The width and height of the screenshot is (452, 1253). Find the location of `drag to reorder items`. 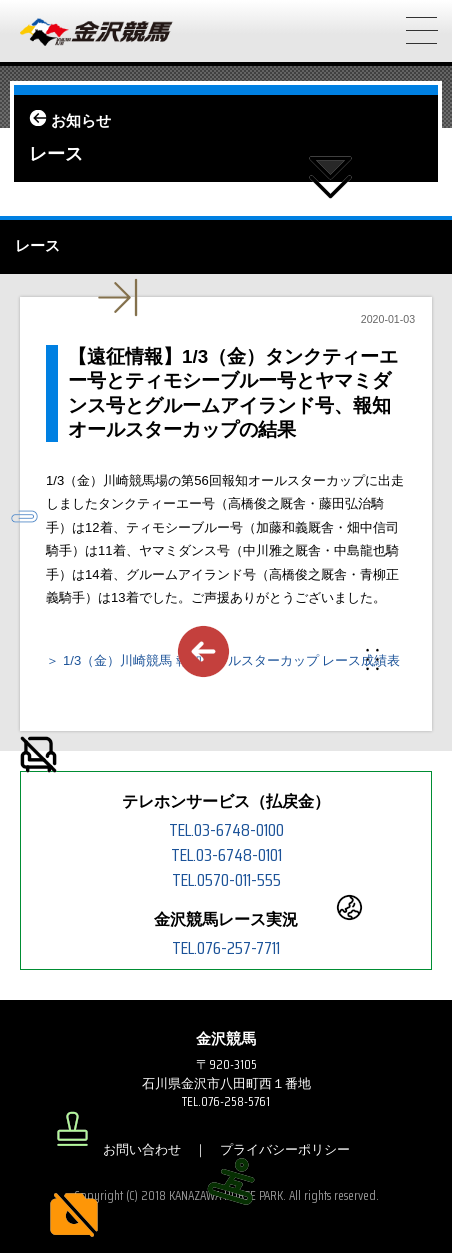

drag to reorder items is located at coordinates (372, 659).